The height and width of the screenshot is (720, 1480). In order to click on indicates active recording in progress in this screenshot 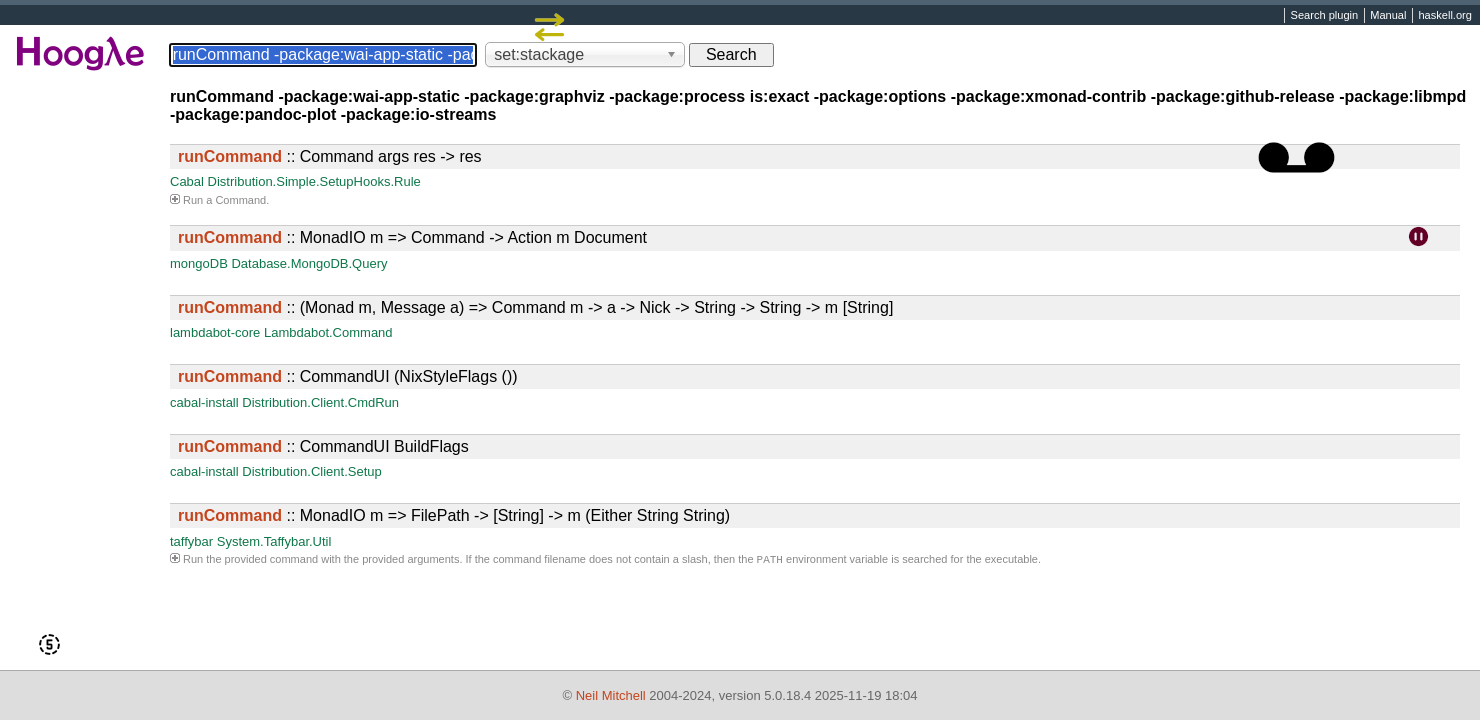, I will do `click(1296, 157)`.